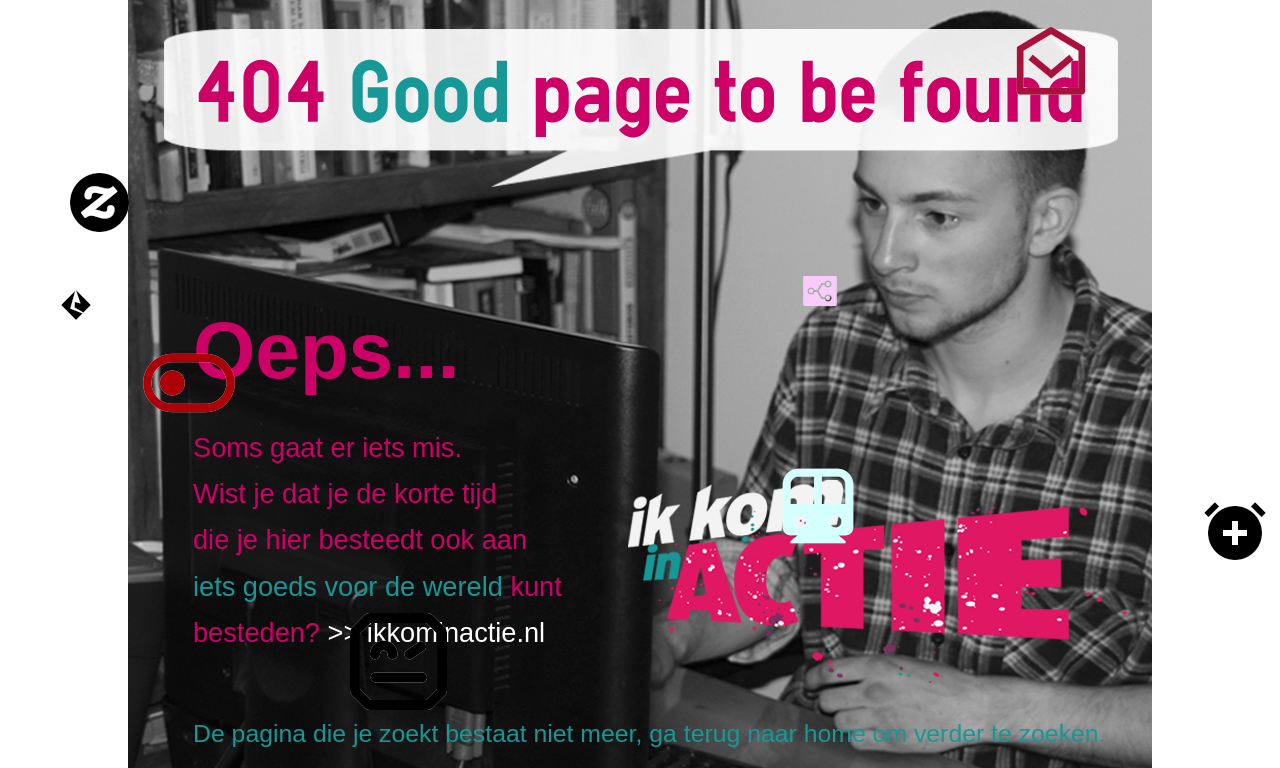 The height and width of the screenshot is (768, 1280). What do you see at coordinates (1051, 64) in the screenshot?
I see `view an opened email message` at bounding box center [1051, 64].